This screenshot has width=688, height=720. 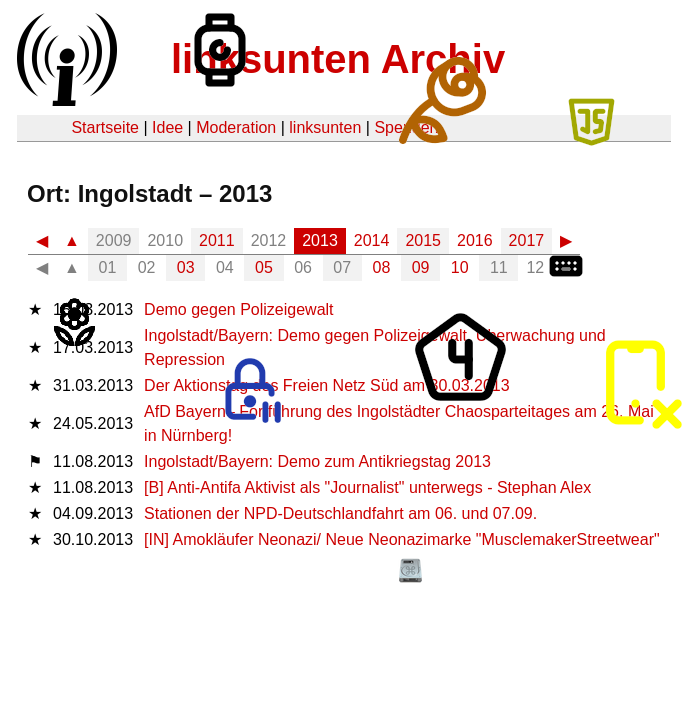 What do you see at coordinates (220, 50) in the screenshot?
I see `view smartwatch activity statistics` at bounding box center [220, 50].